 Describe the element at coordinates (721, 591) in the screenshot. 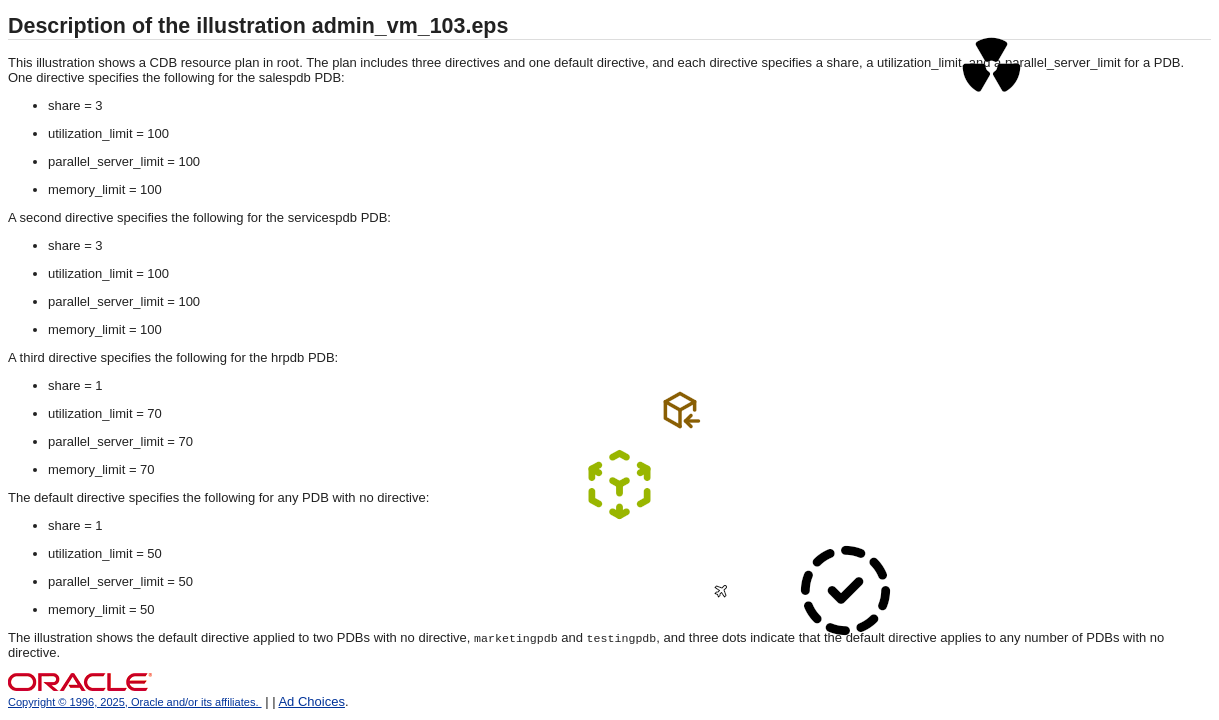

I see `enable airplane mode` at that location.